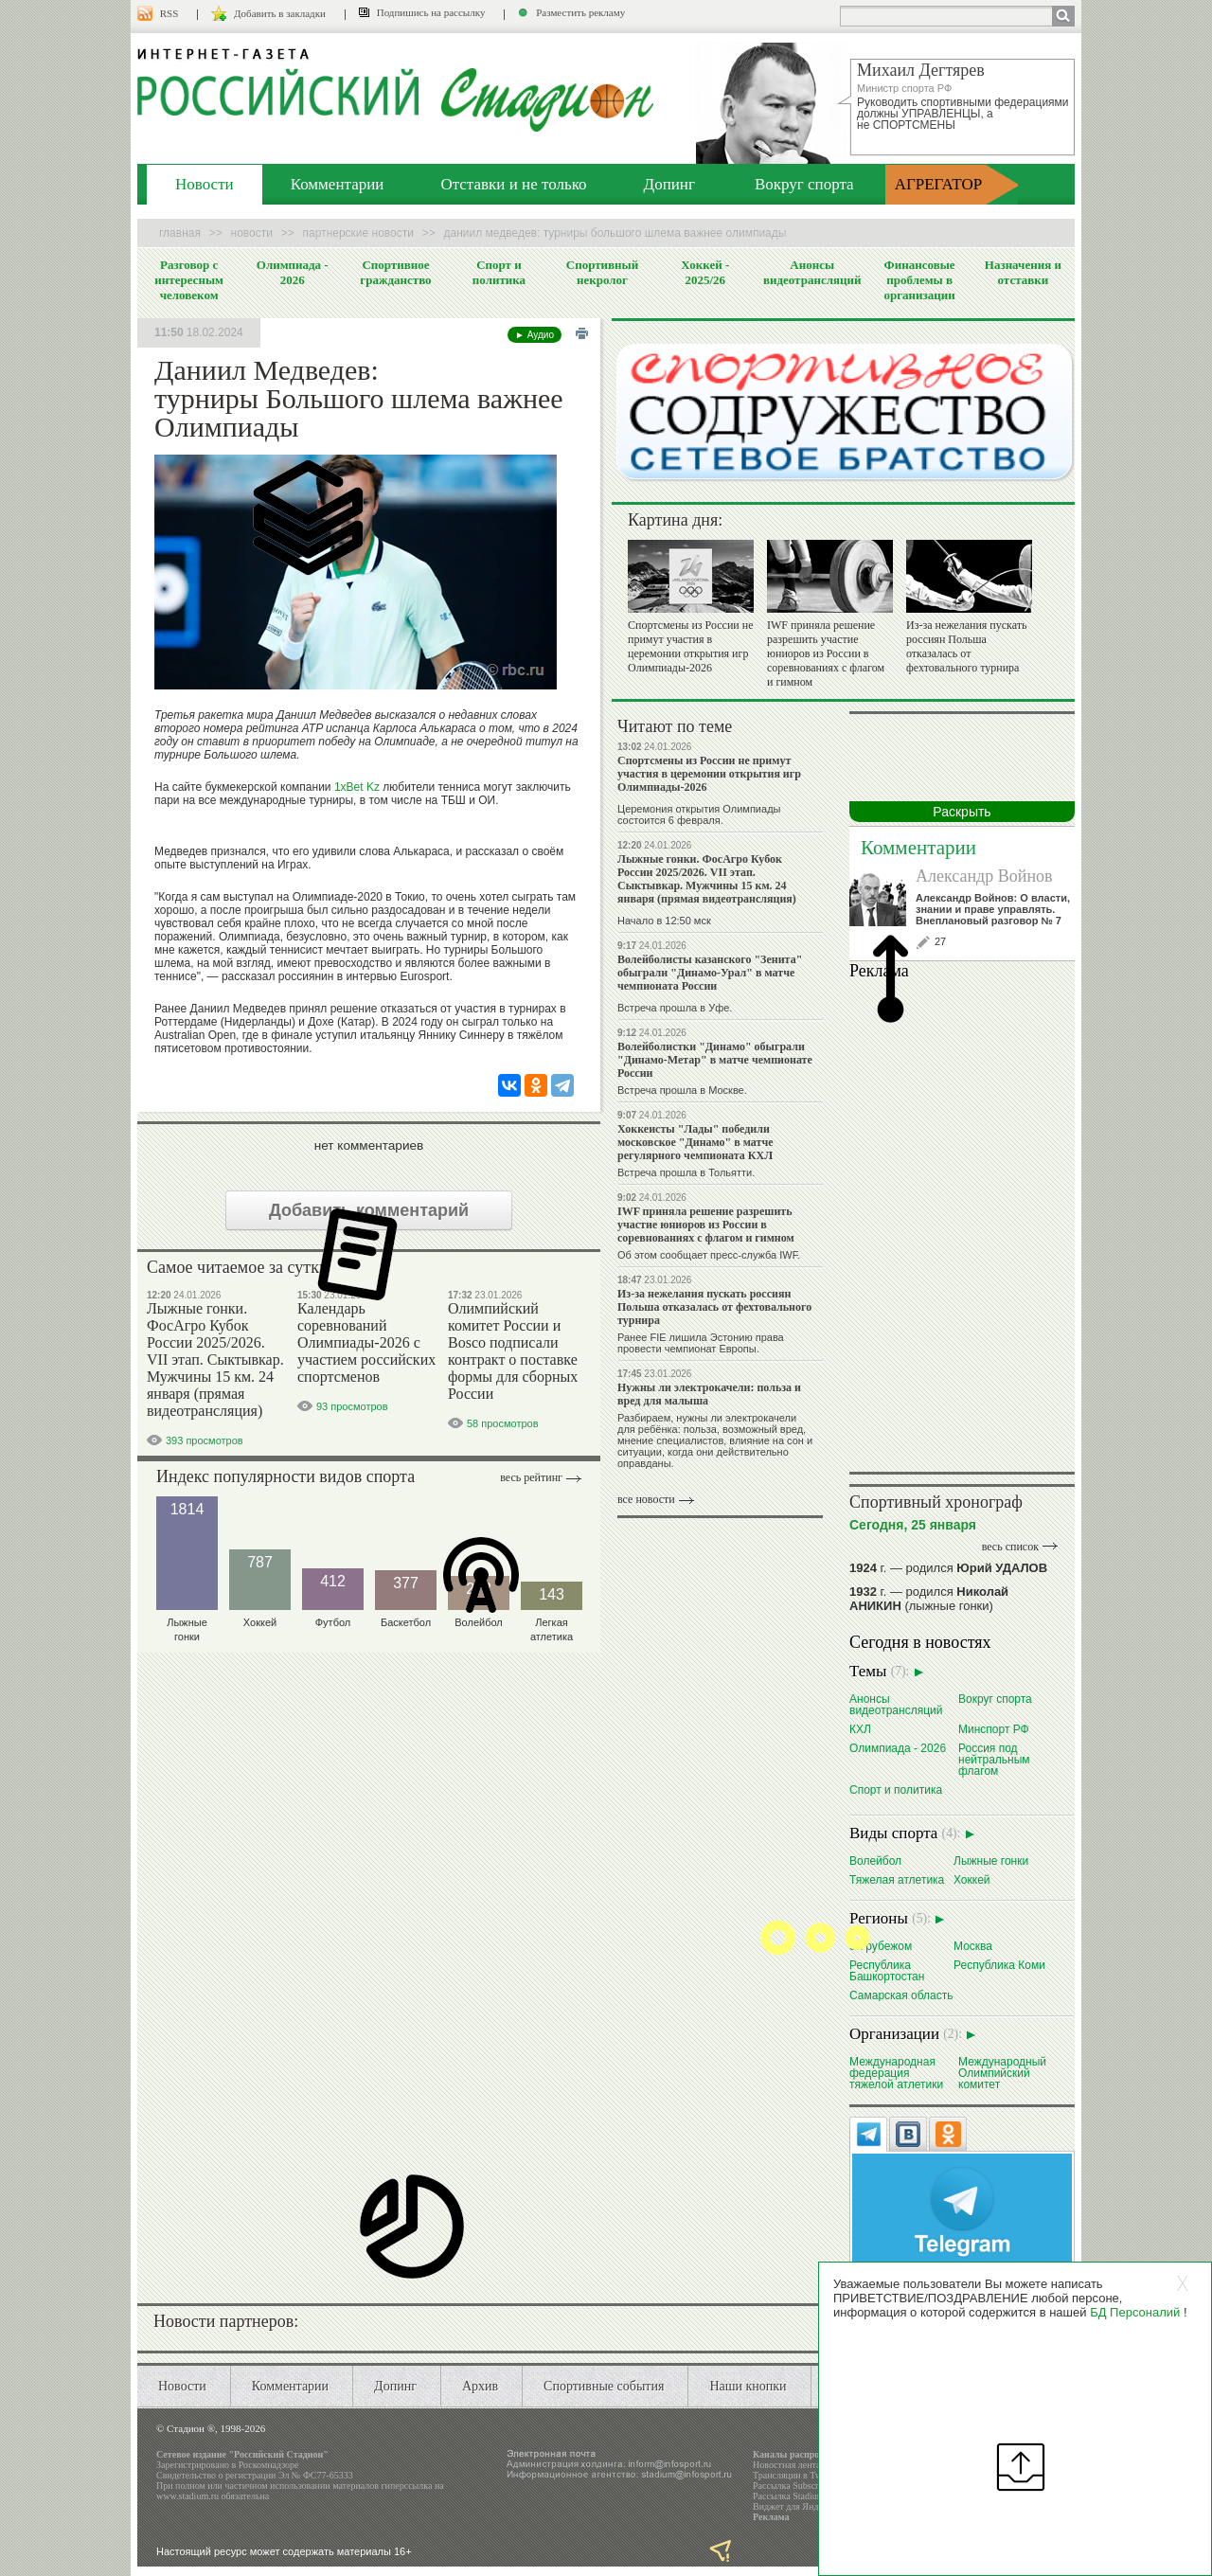 This screenshot has height=2576, width=1212. Describe the element at coordinates (481, 1575) in the screenshot. I see `access broadcast or transmission settings` at that location.